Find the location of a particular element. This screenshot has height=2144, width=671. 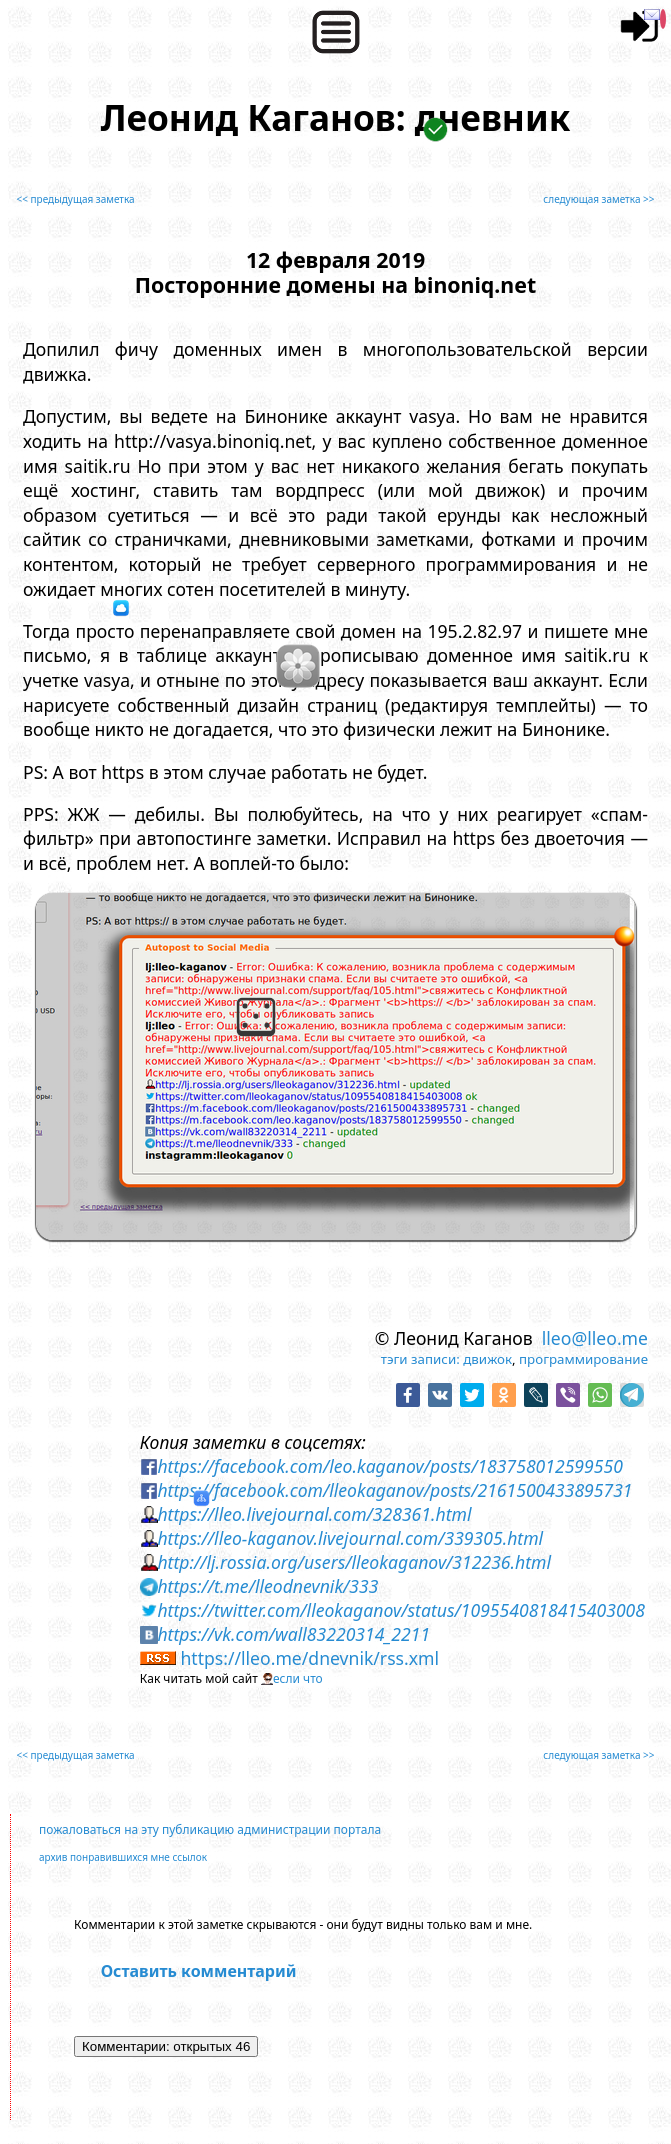

access online account settings is located at coordinates (121, 608).